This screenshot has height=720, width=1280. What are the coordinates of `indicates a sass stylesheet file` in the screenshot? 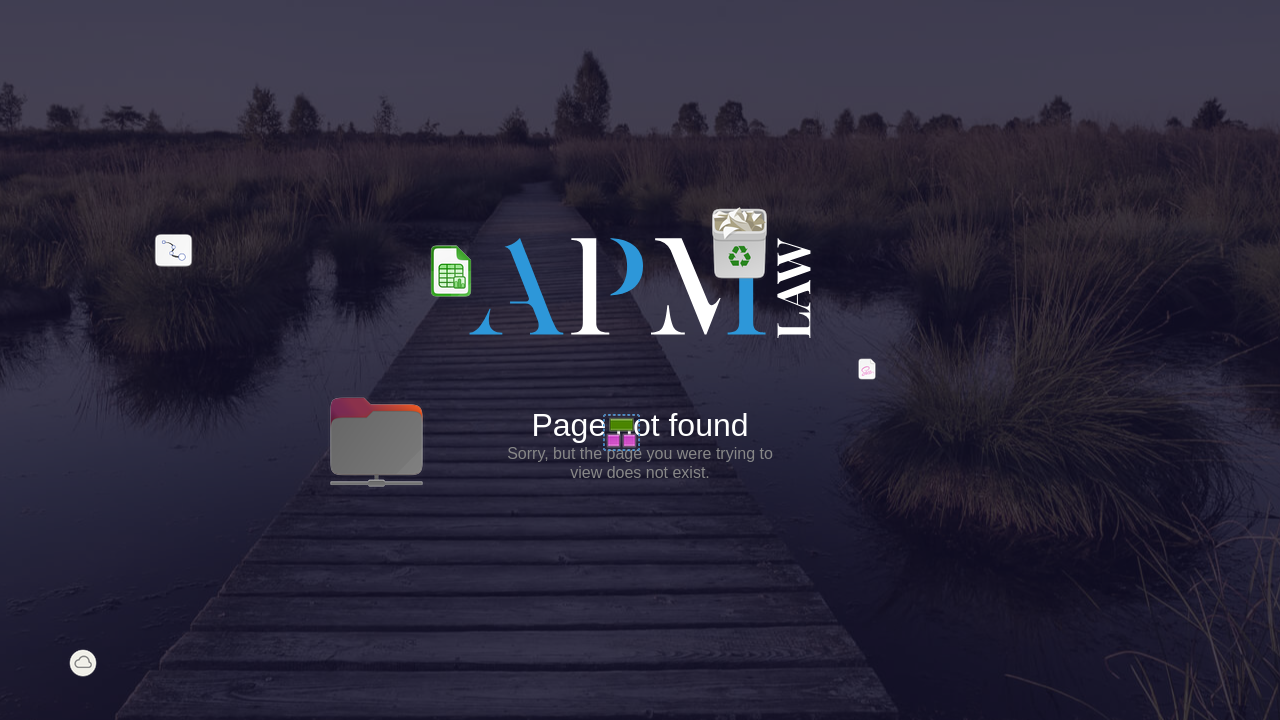 It's located at (867, 369).